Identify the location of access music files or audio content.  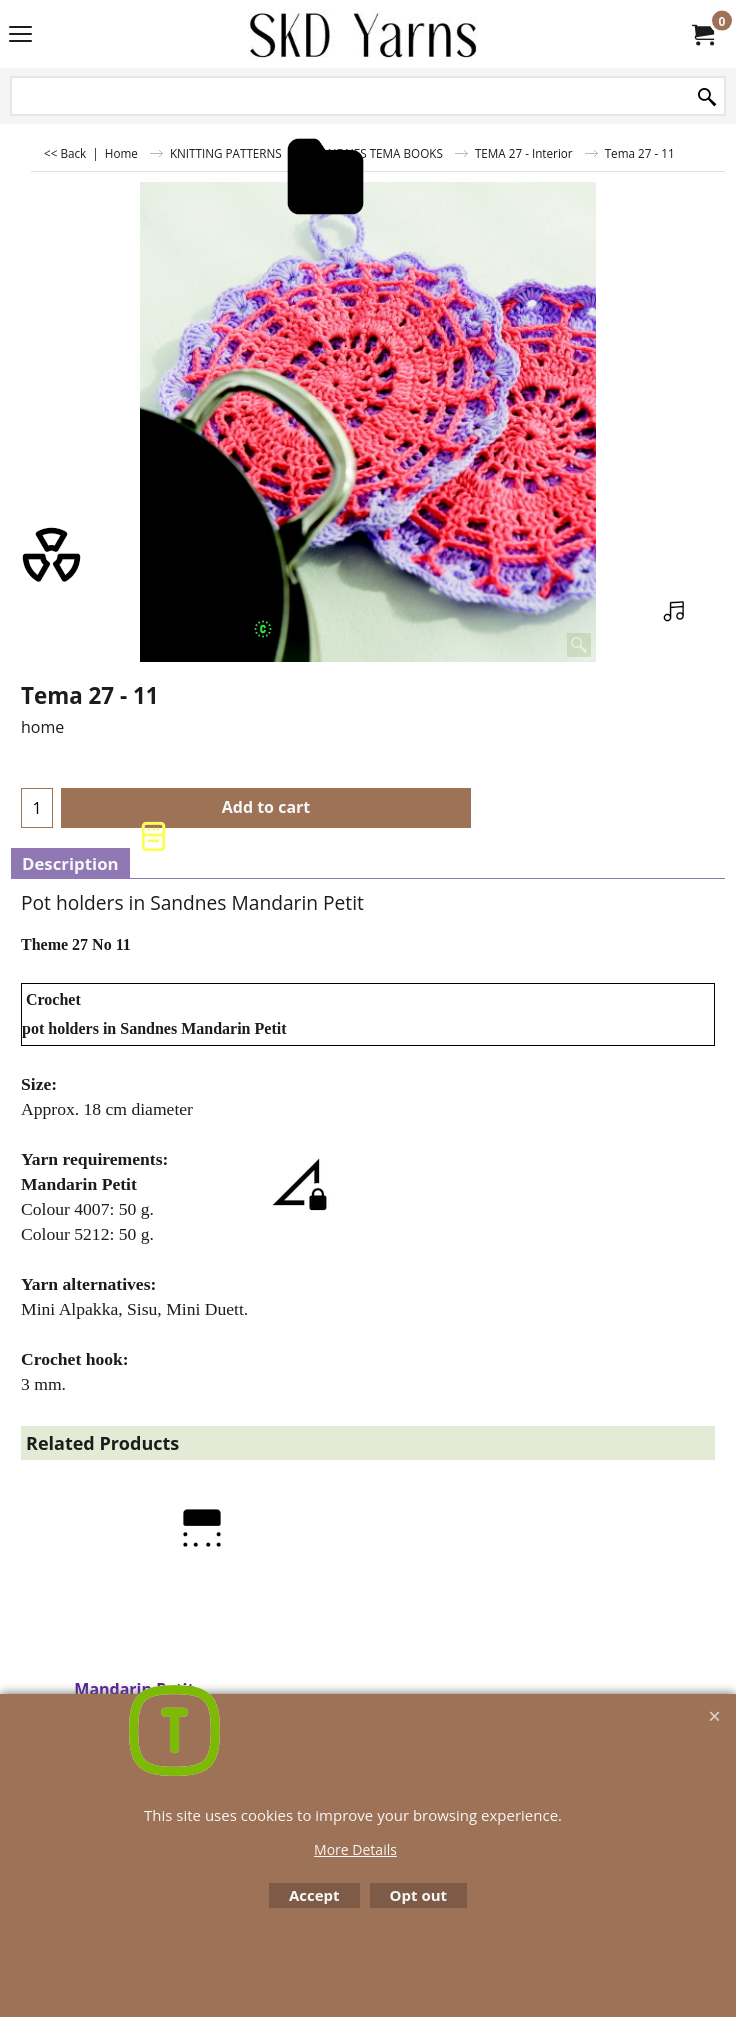
(674, 610).